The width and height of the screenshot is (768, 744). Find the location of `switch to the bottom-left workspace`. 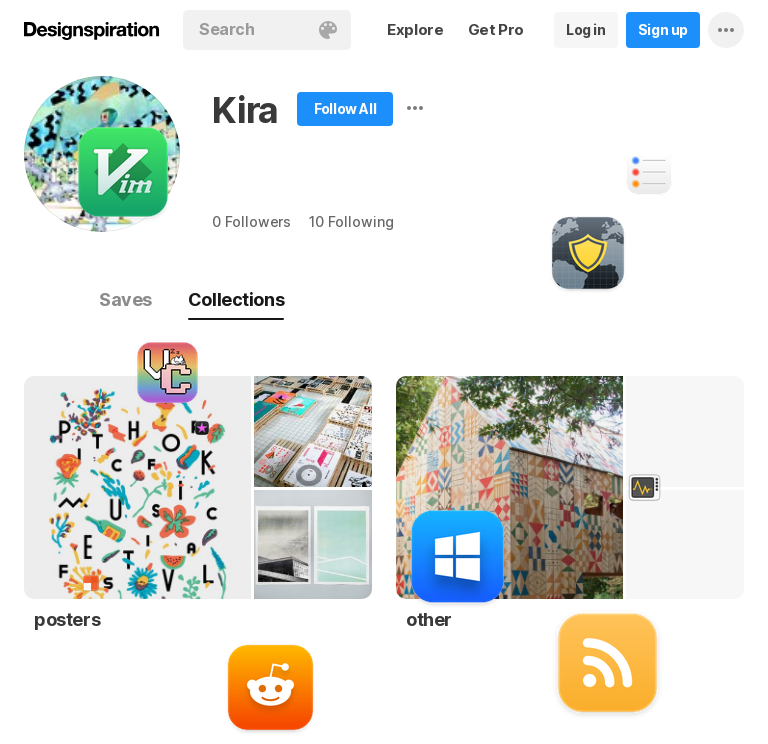

switch to the bottom-left workspace is located at coordinates (91, 583).